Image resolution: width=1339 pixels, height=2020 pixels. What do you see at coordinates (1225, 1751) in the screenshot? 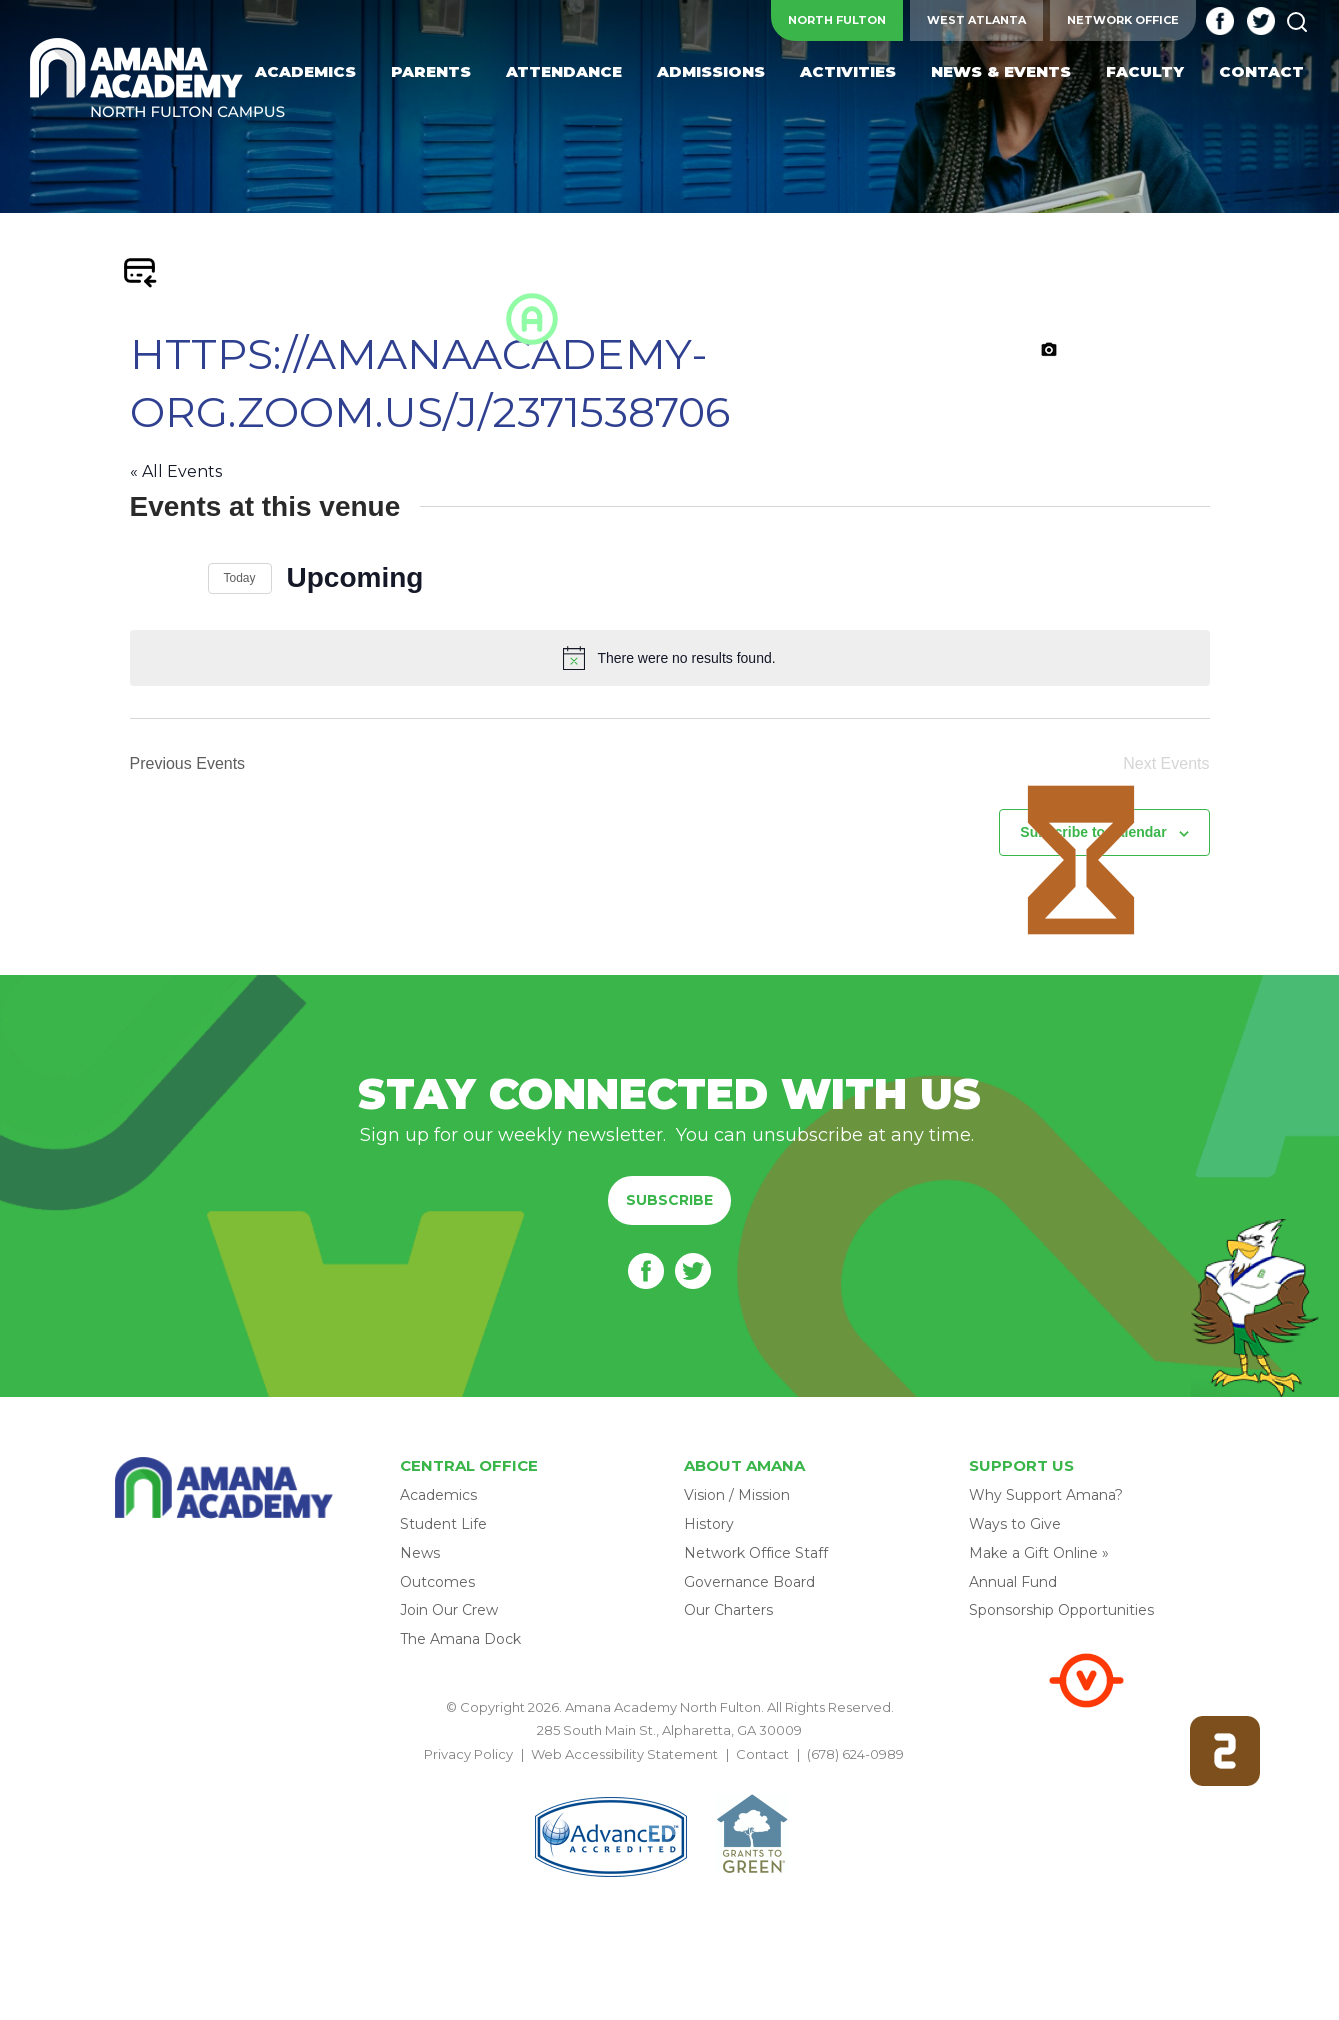
I see `select option 2 in a numbered list` at bounding box center [1225, 1751].